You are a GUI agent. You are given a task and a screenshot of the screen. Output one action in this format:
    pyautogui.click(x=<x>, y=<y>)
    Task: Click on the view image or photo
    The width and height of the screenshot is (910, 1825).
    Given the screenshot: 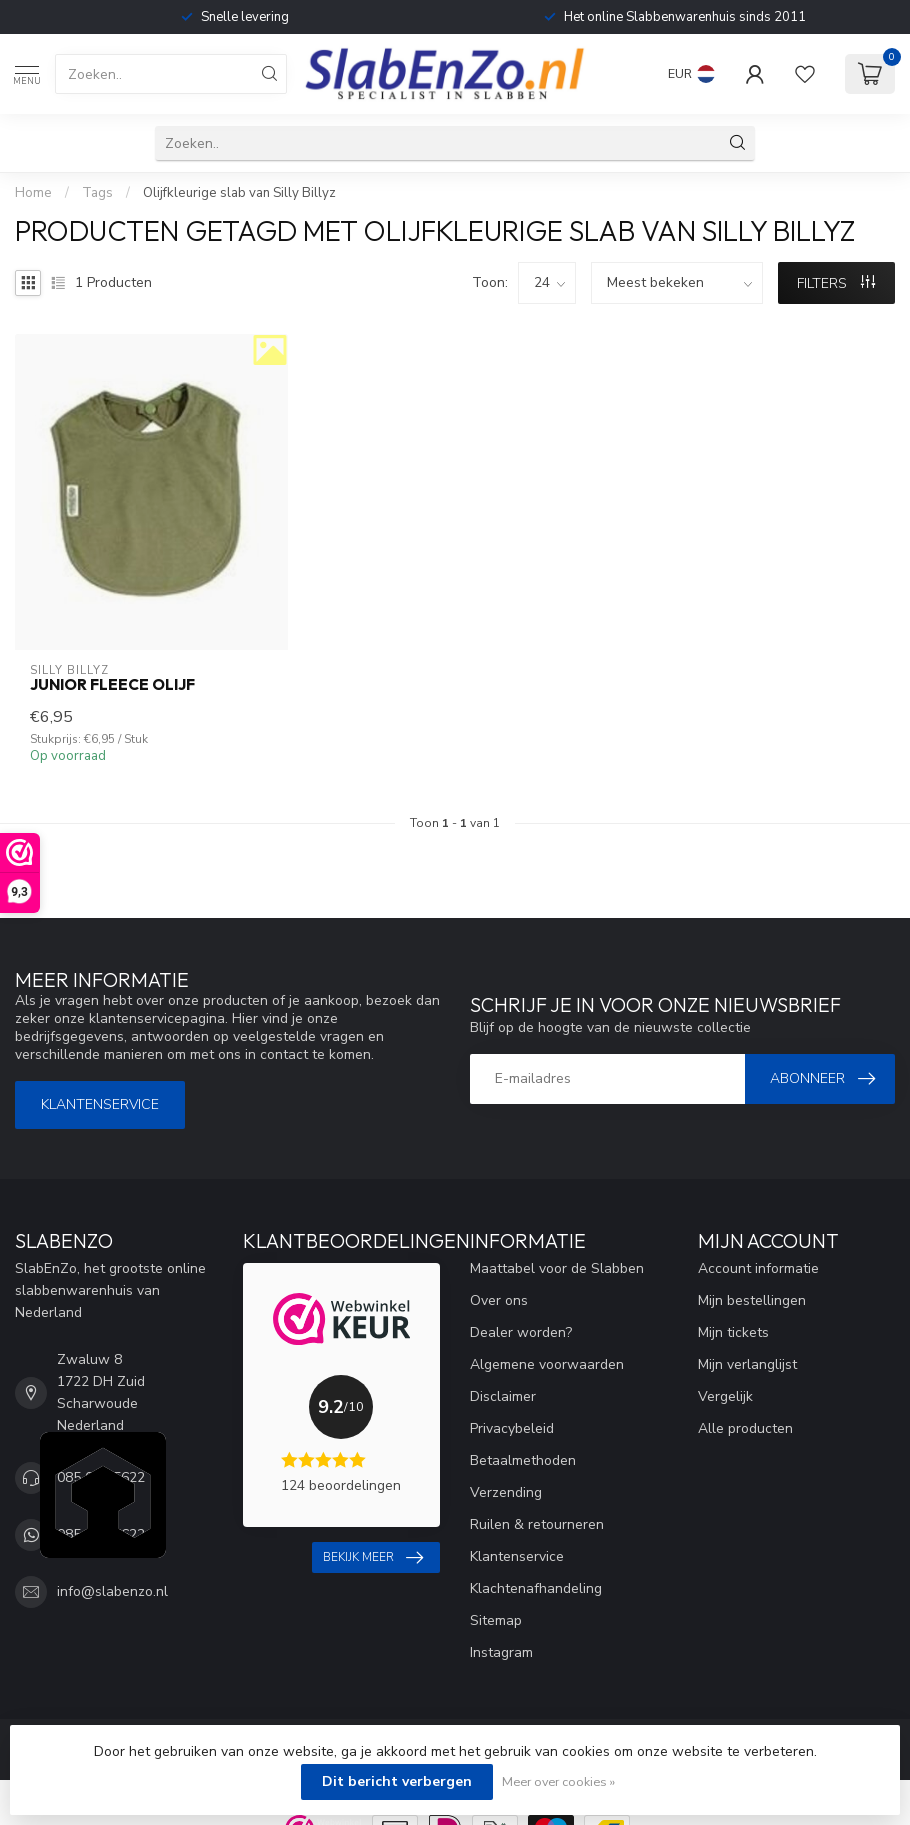 What is the action you would take?
    pyautogui.click(x=270, y=350)
    